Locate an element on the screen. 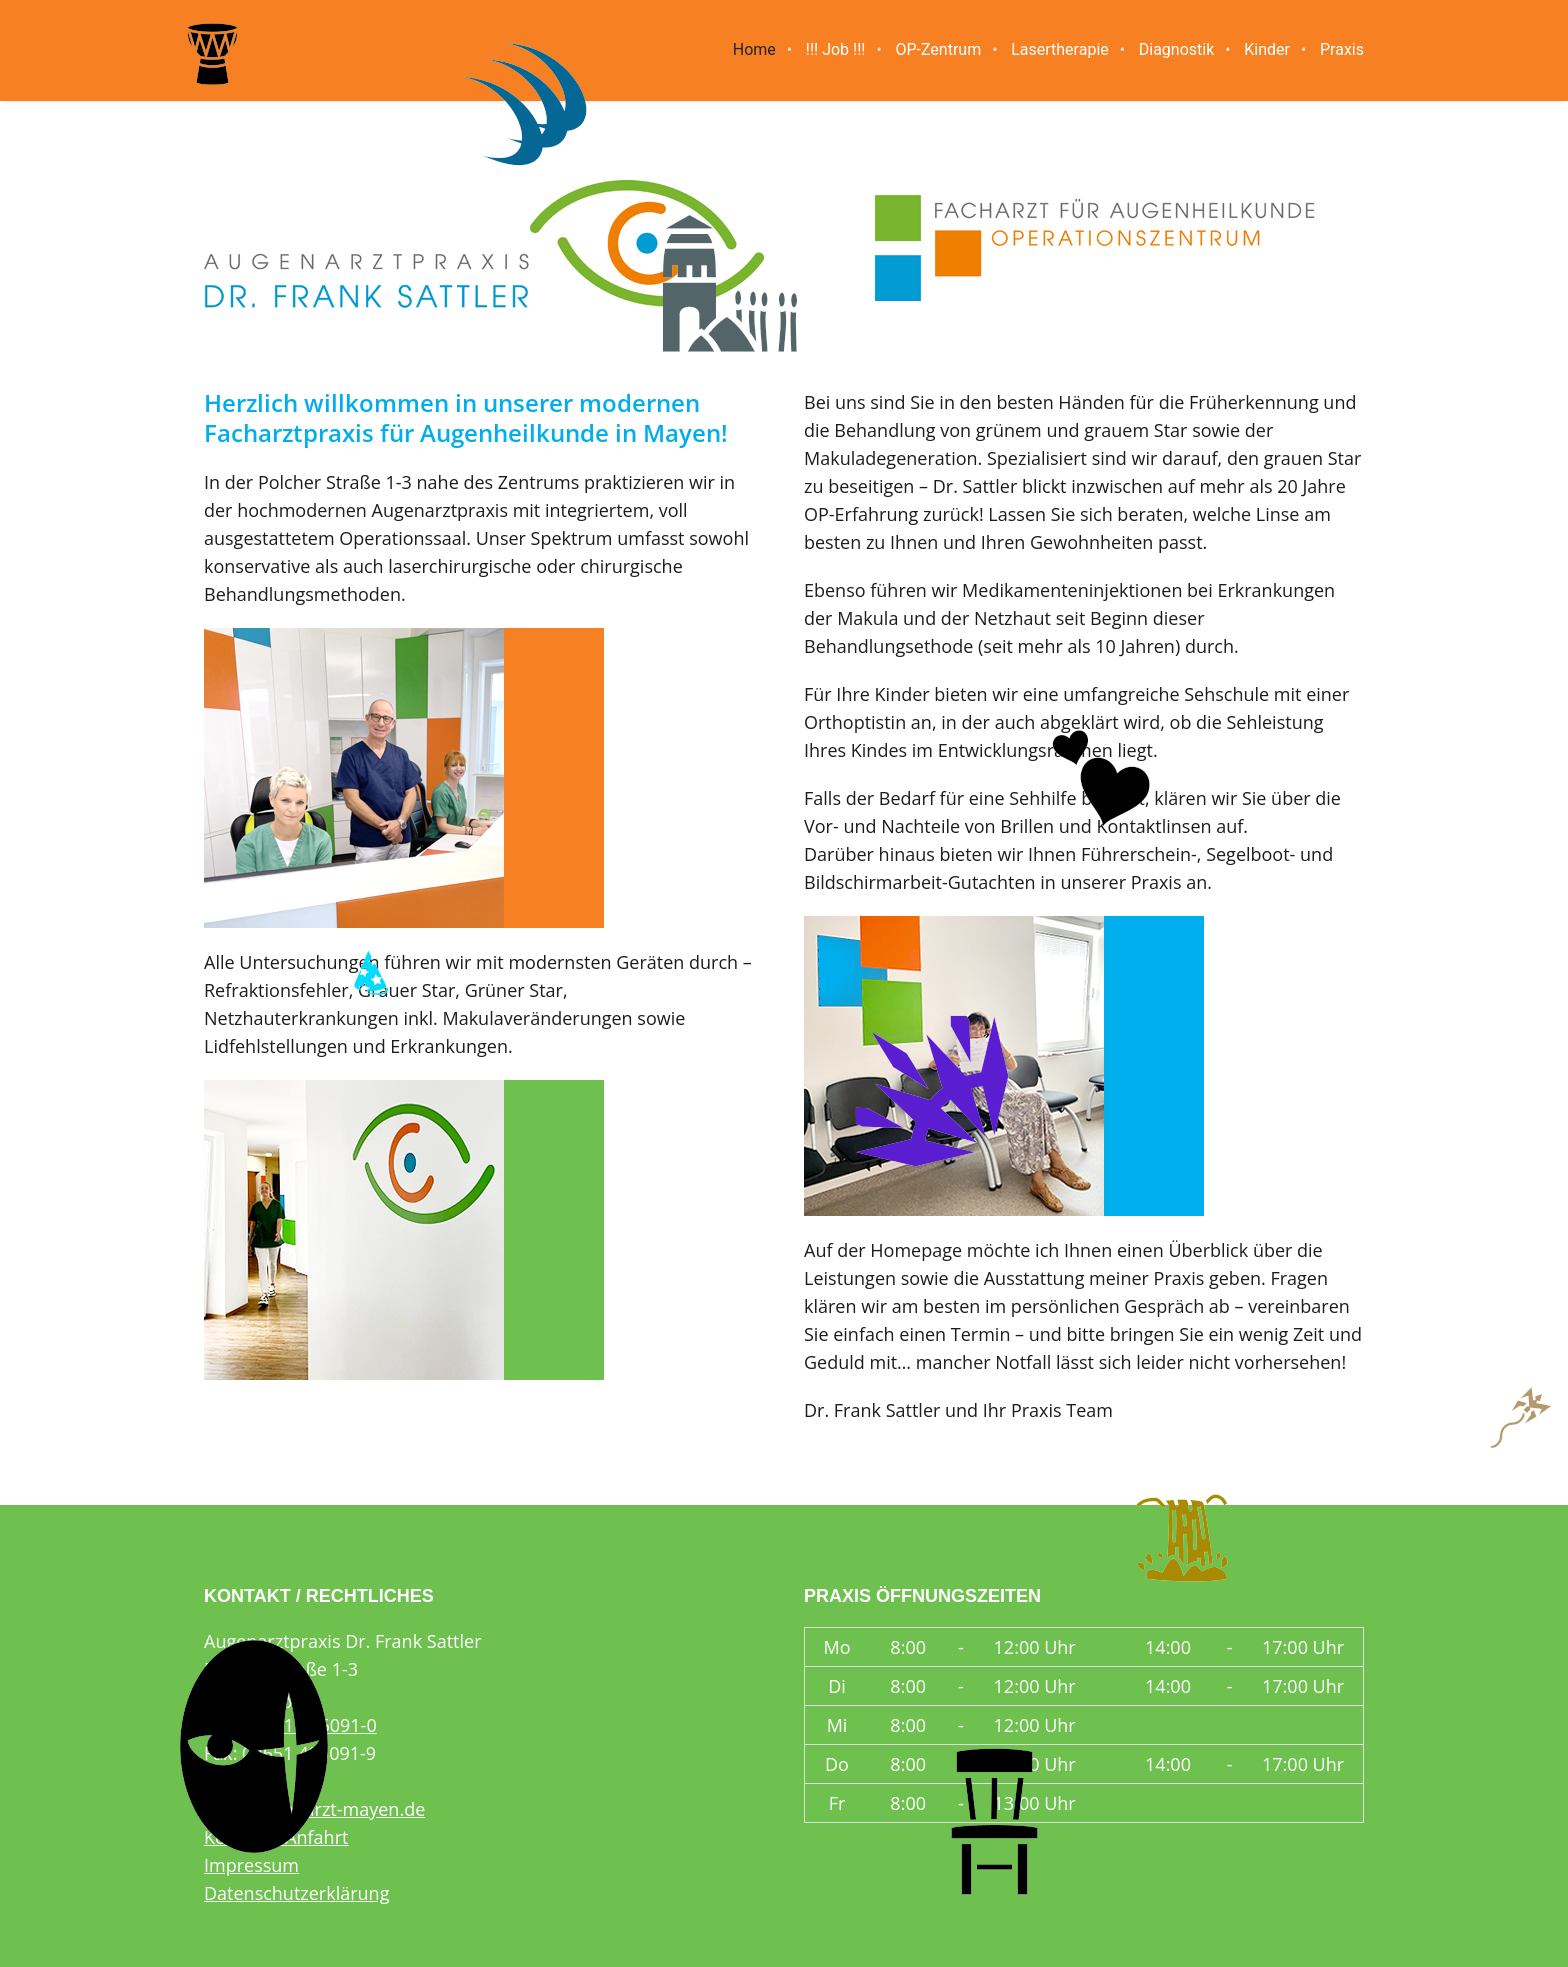 The height and width of the screenshot is (1967, 1568). browse furniture items in a game inventory is located at coordinates (994, 1821).